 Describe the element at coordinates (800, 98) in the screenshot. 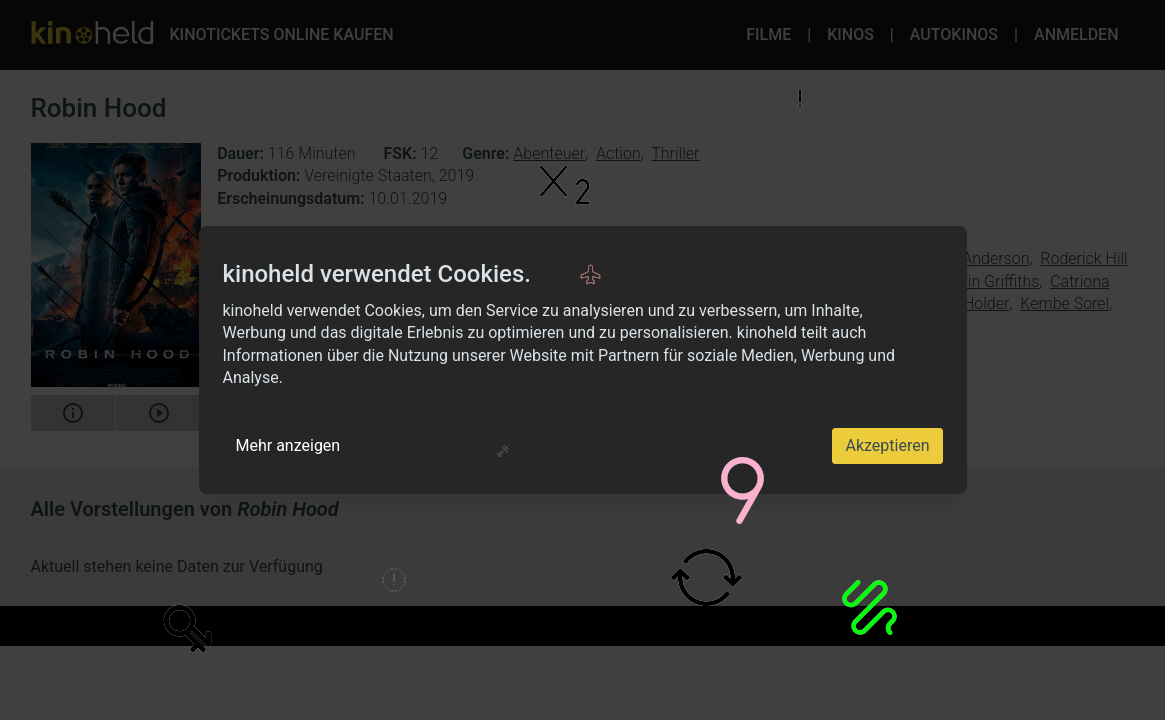

I see `indicates a warning or alert requiring attention` at that location.